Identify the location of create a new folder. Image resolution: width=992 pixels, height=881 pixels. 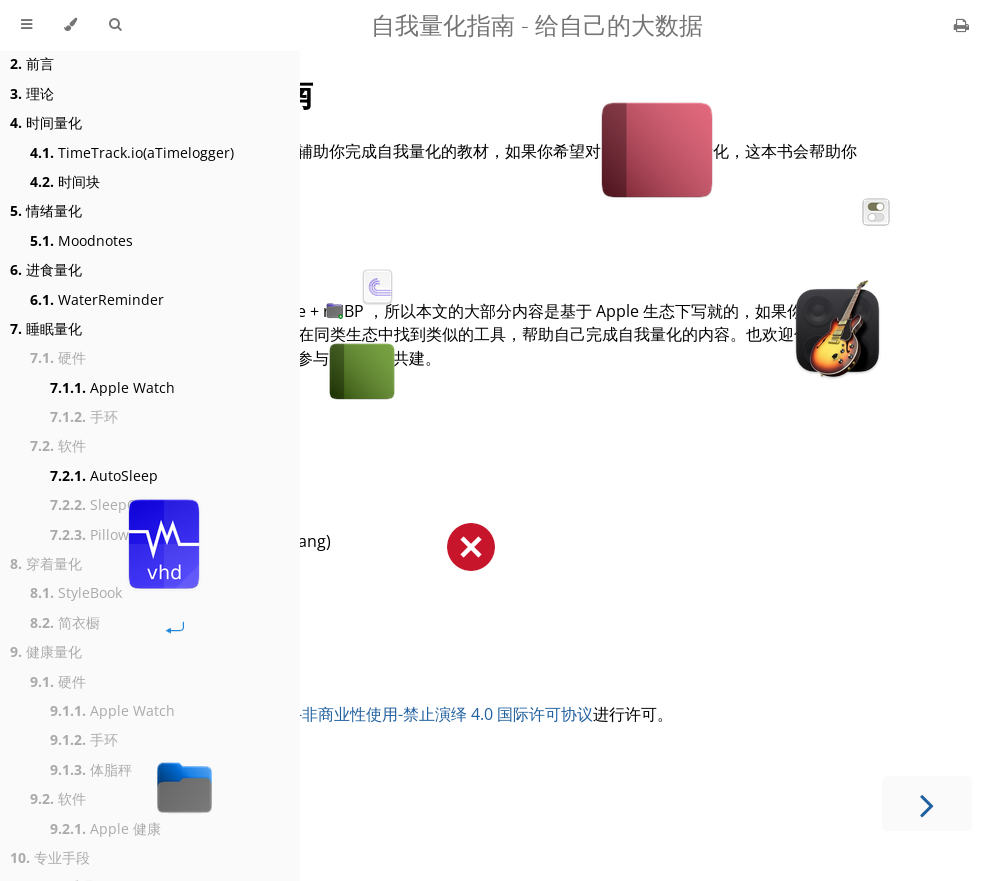
(334, 310).